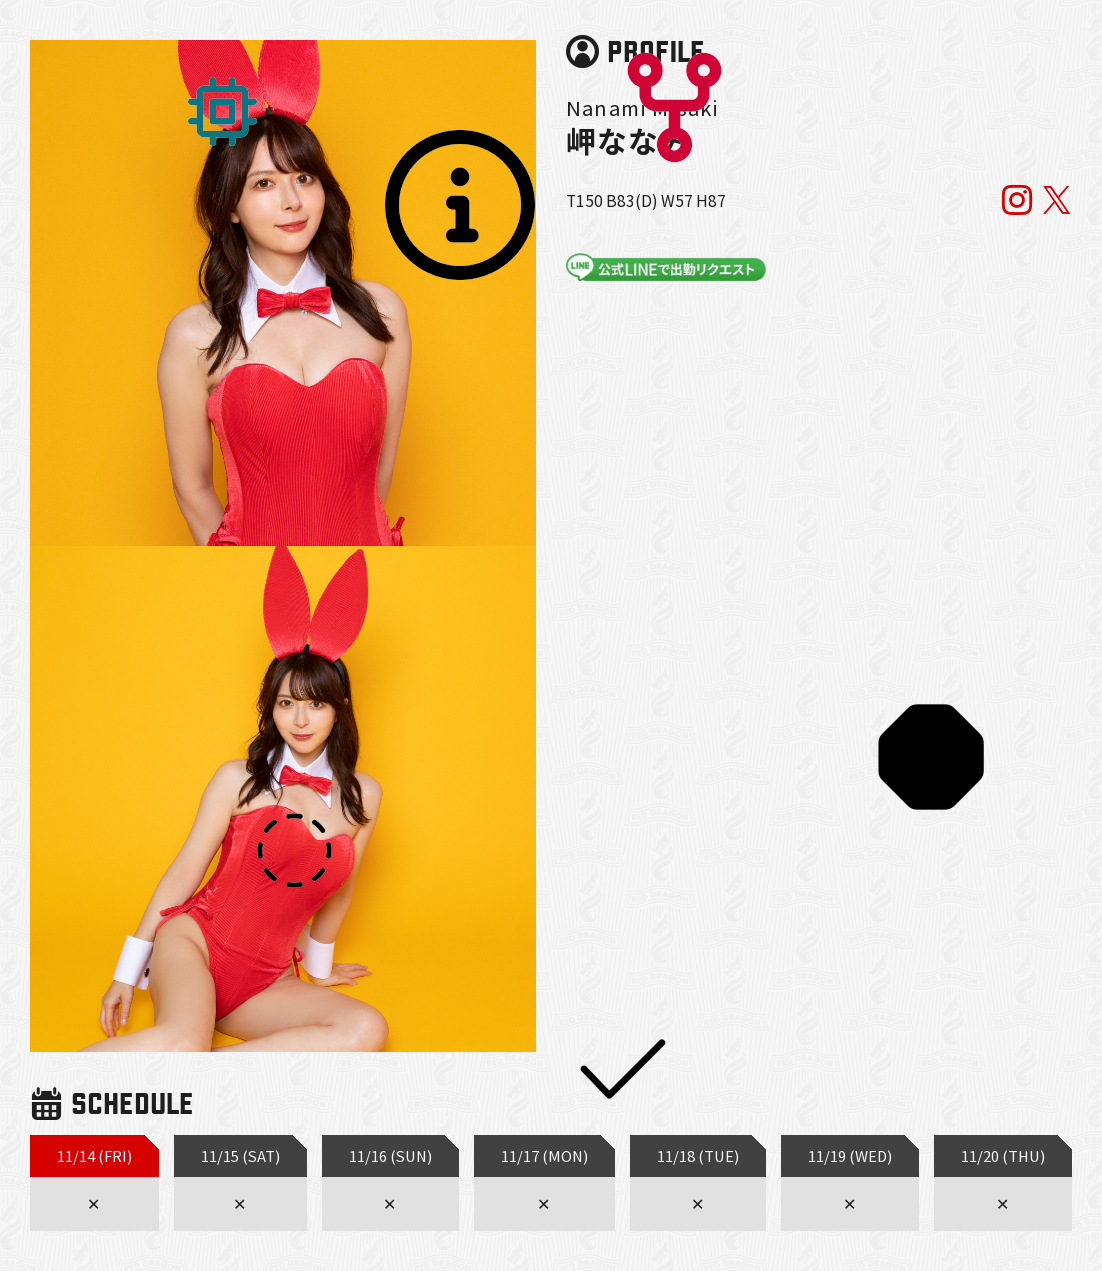 This screenshot has width=1102, height=1271. I want to click on view system or hardware information, so click(222, 111).